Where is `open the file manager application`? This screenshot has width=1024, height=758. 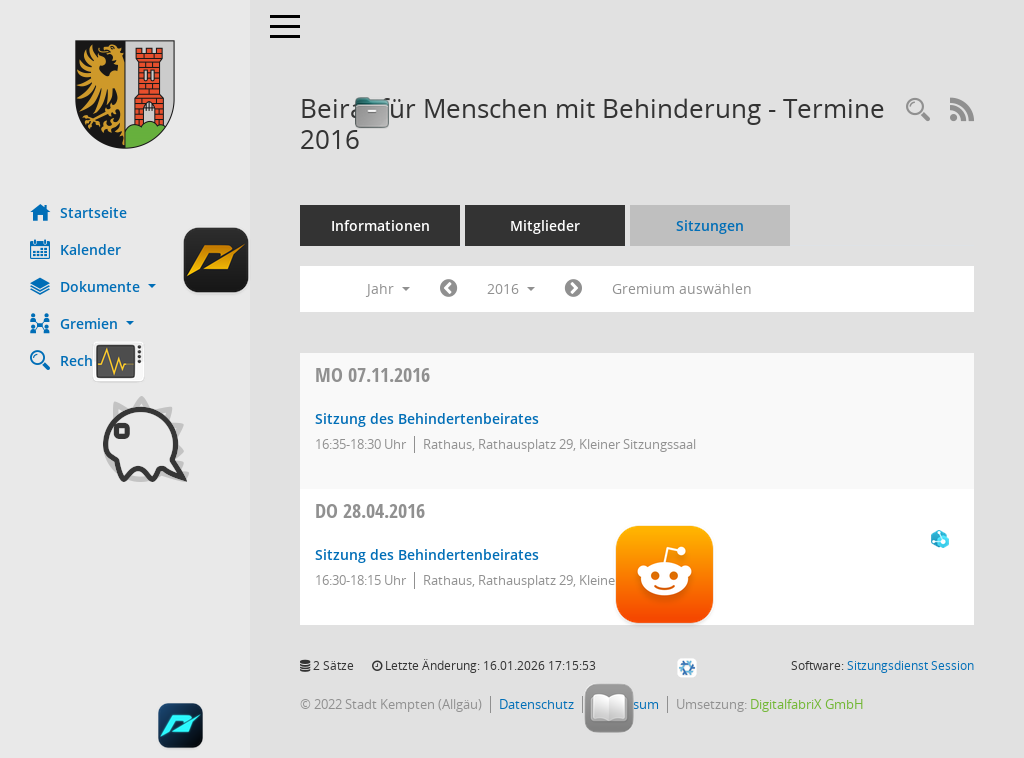 open the file manager application is located at coordinates (372, 112).